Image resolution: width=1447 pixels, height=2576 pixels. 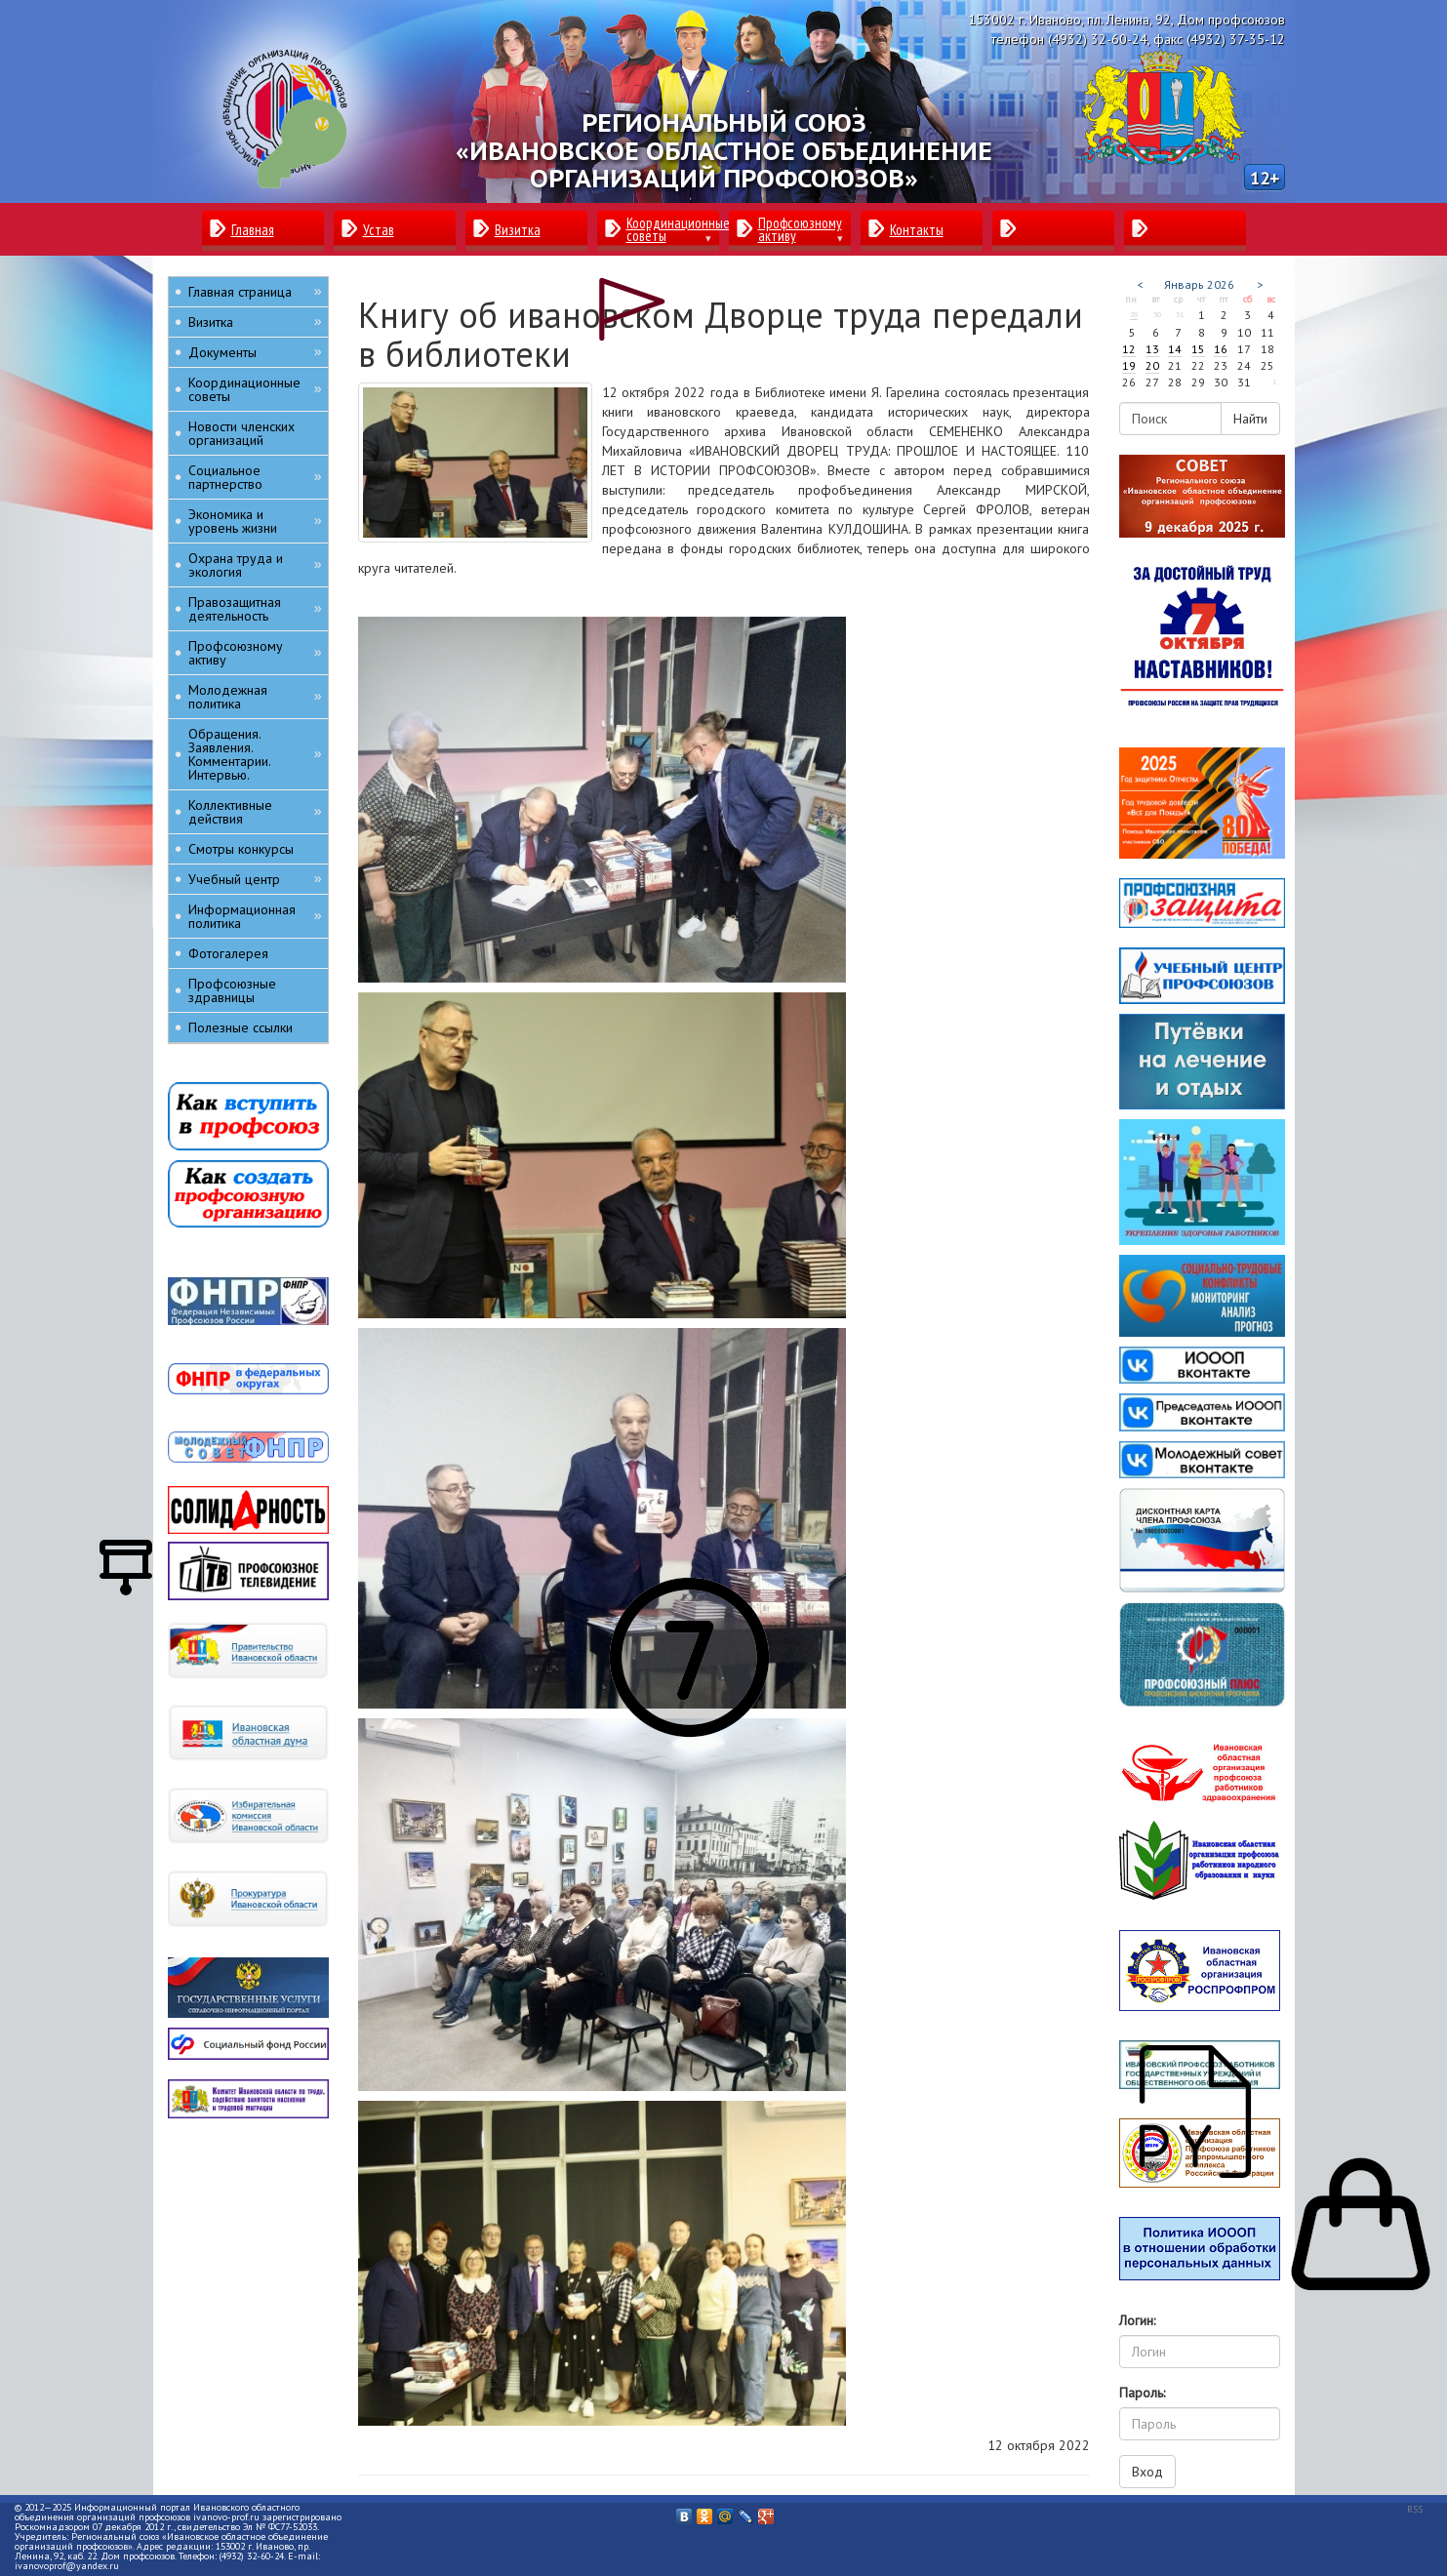 I want to click on indicates step seven in a numbered process, so click(x=689, y=1657).